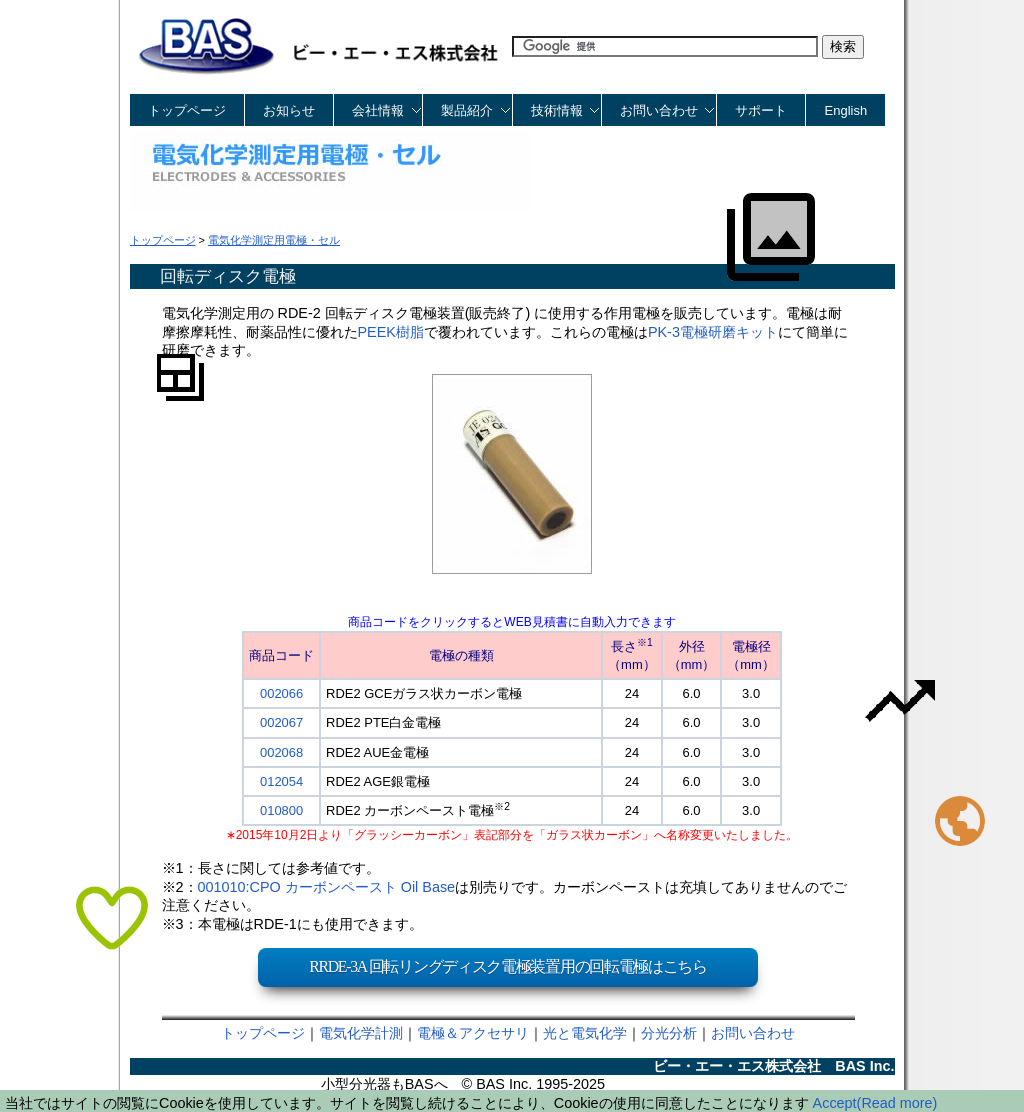 This screenshot has height=1112, width=1024. What do you see at coordinates (180, 377) in the screenshot?
I see `create a backup of table data` at bounding box center [180, 377].